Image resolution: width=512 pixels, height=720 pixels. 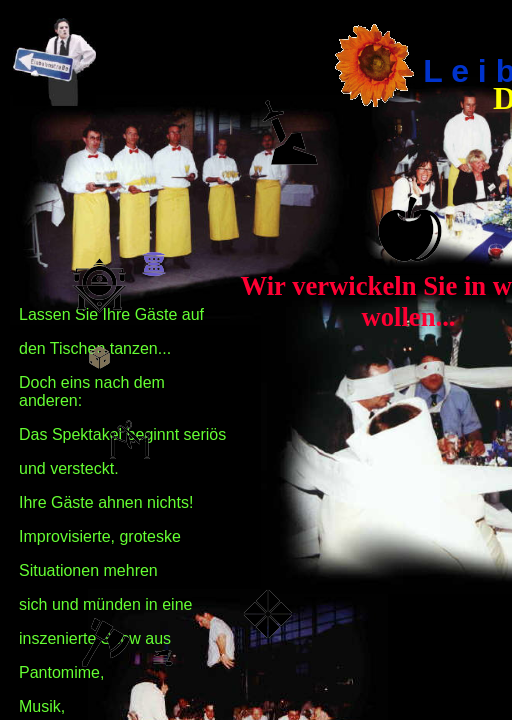 I want to click on access legendary or rare items, so click(x=288, y=132).